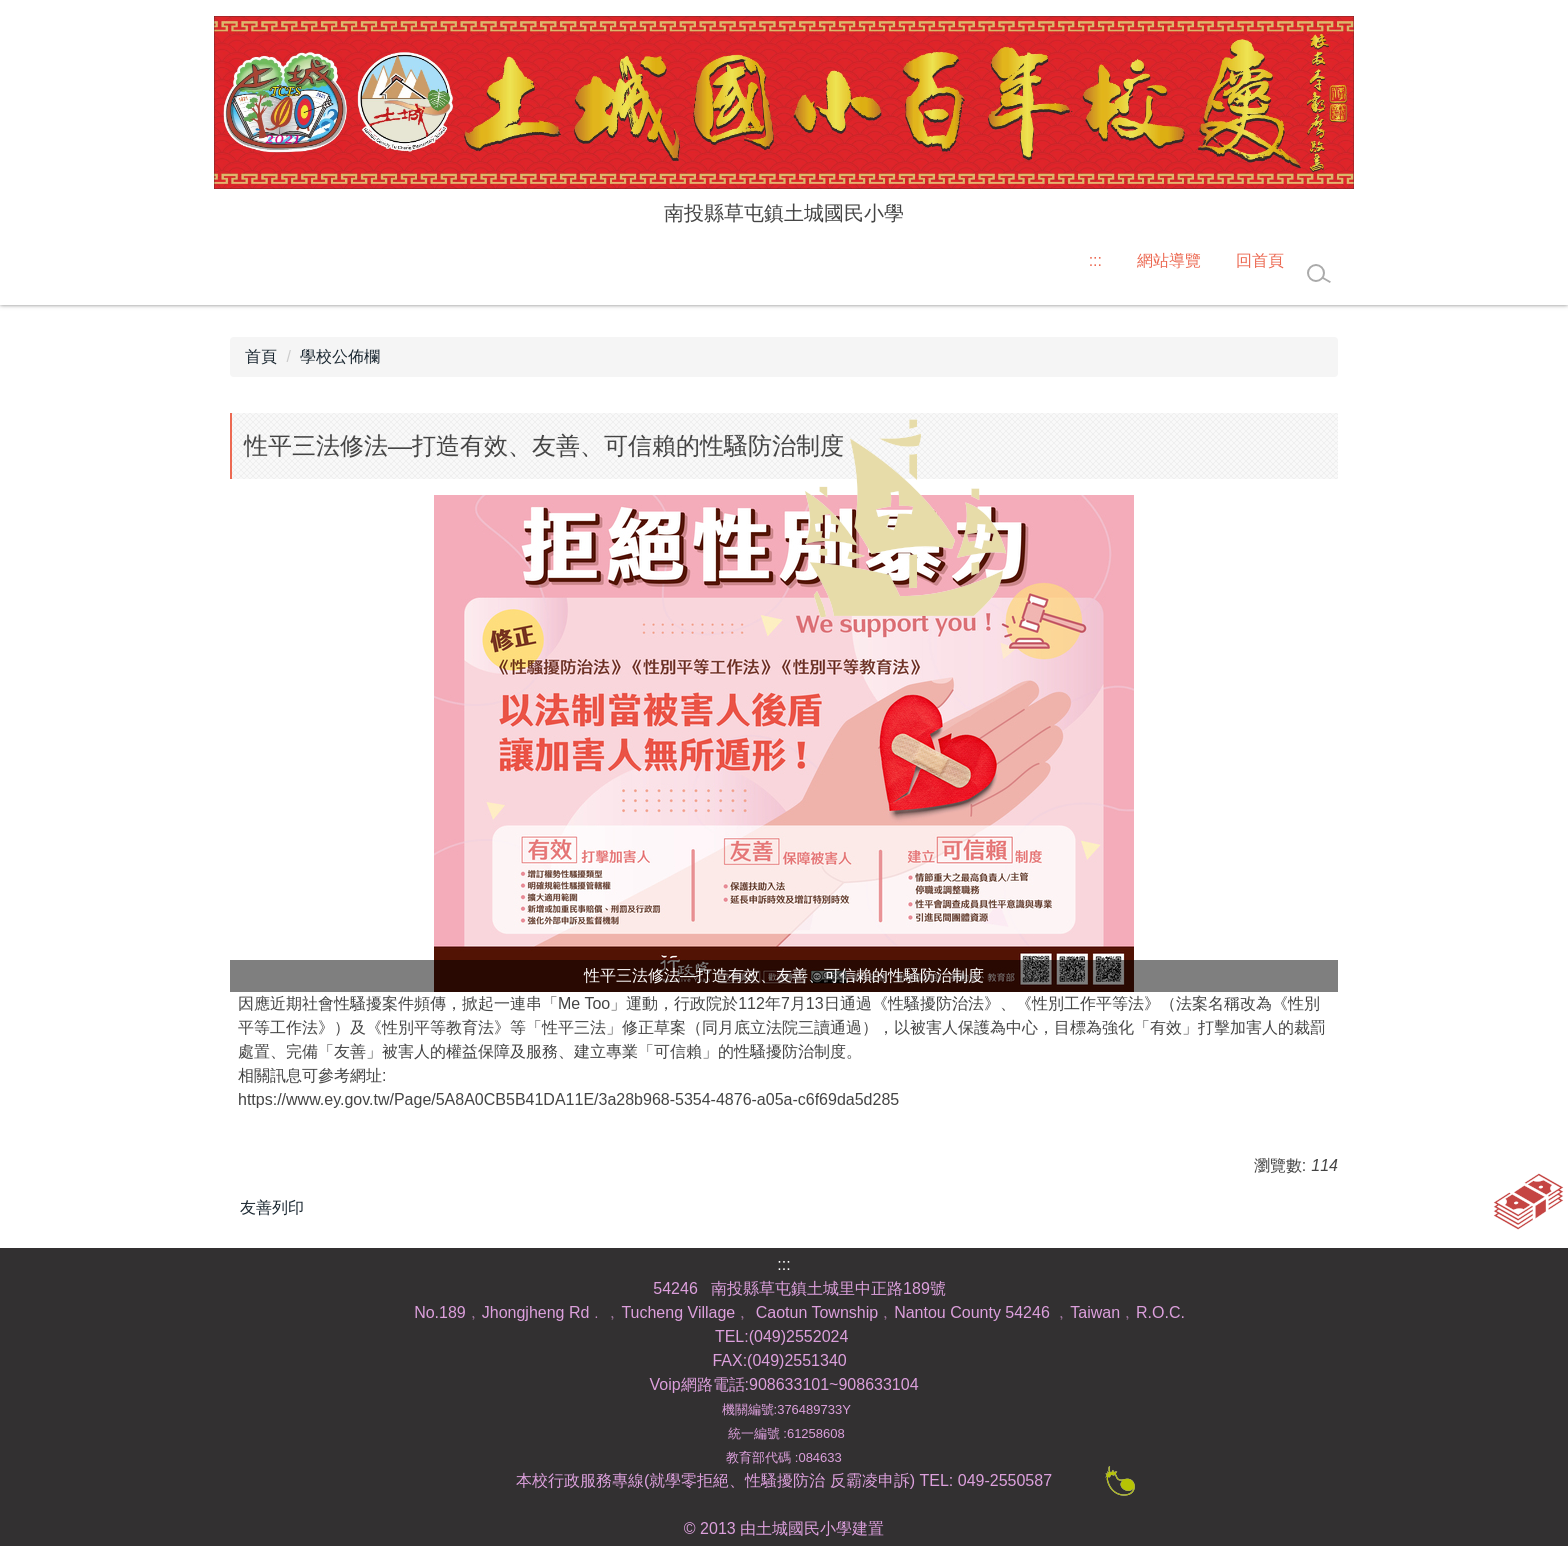 This screenshot has width=1568, height=1546. What do you see at coordinates (1120, 1481) in the screenshot?
I see `select eggplant/aubergine ingredient` at bounding box center [1120, 1481].